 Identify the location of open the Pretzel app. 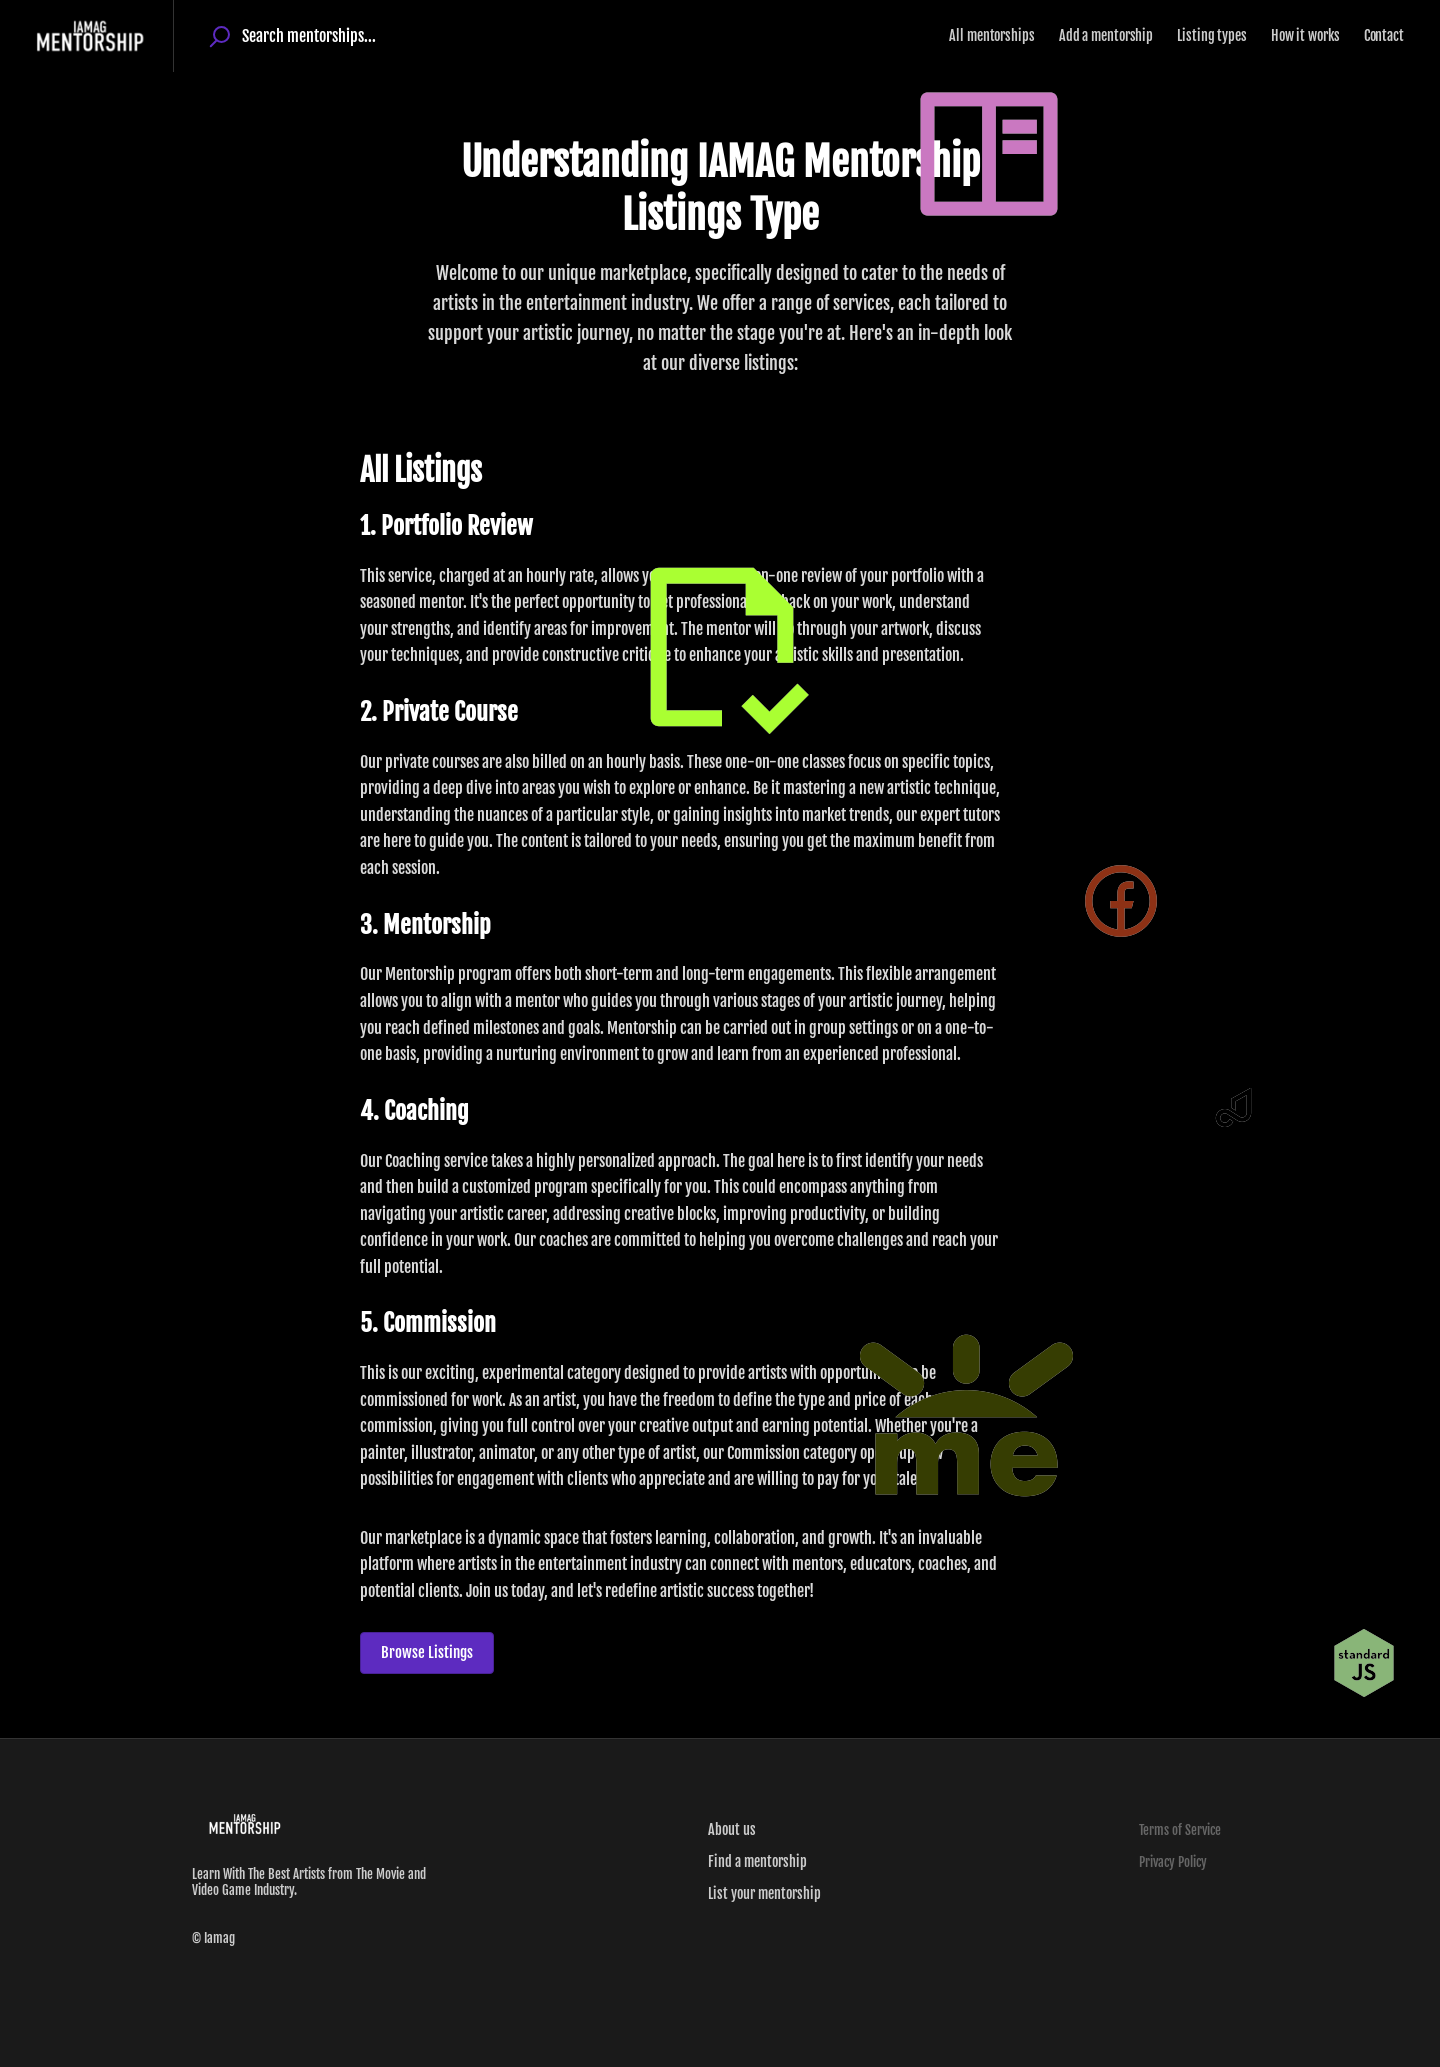
(1233, 1107).